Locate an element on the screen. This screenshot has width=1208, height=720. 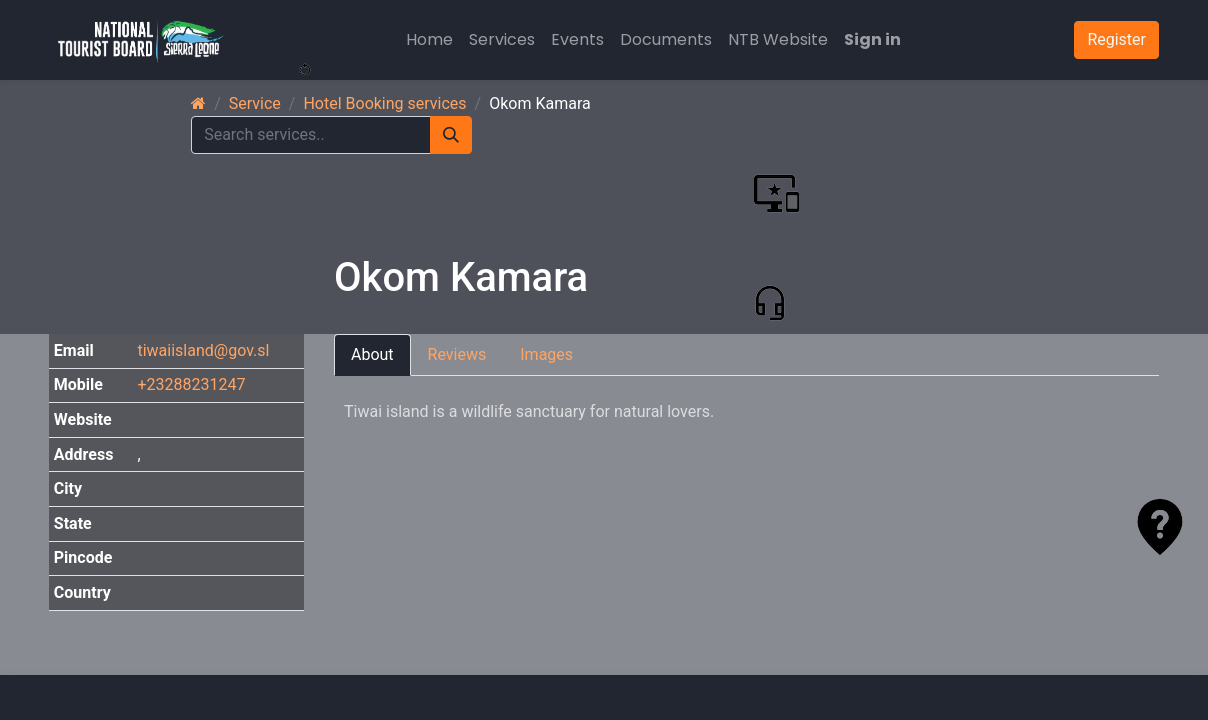
rotate image counterclockwise is located at coordinates (305, 70).